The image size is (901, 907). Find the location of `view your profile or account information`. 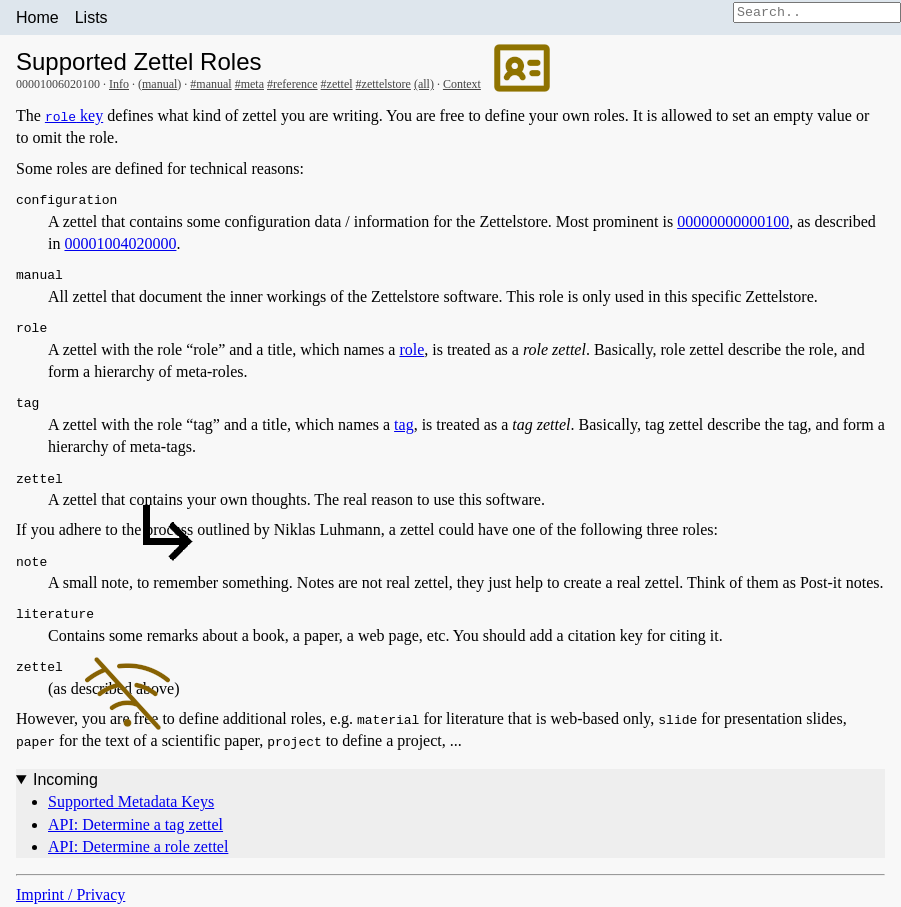

view your profile or account information is located at coordinates (522, 68).